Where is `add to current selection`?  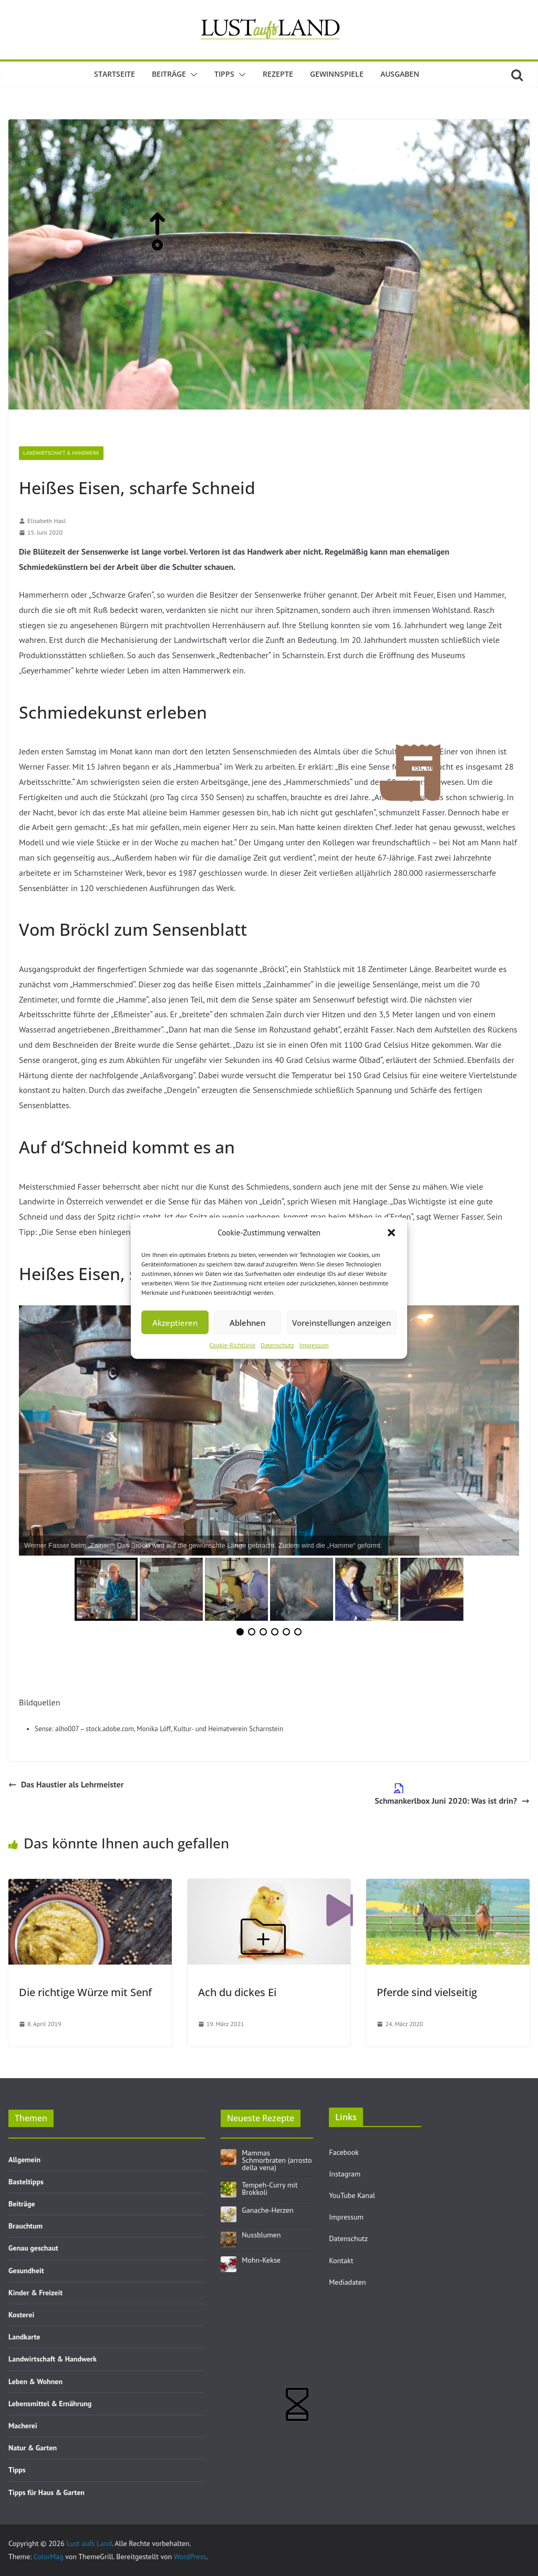 add to current selection is located at coordinates (212, 1416).